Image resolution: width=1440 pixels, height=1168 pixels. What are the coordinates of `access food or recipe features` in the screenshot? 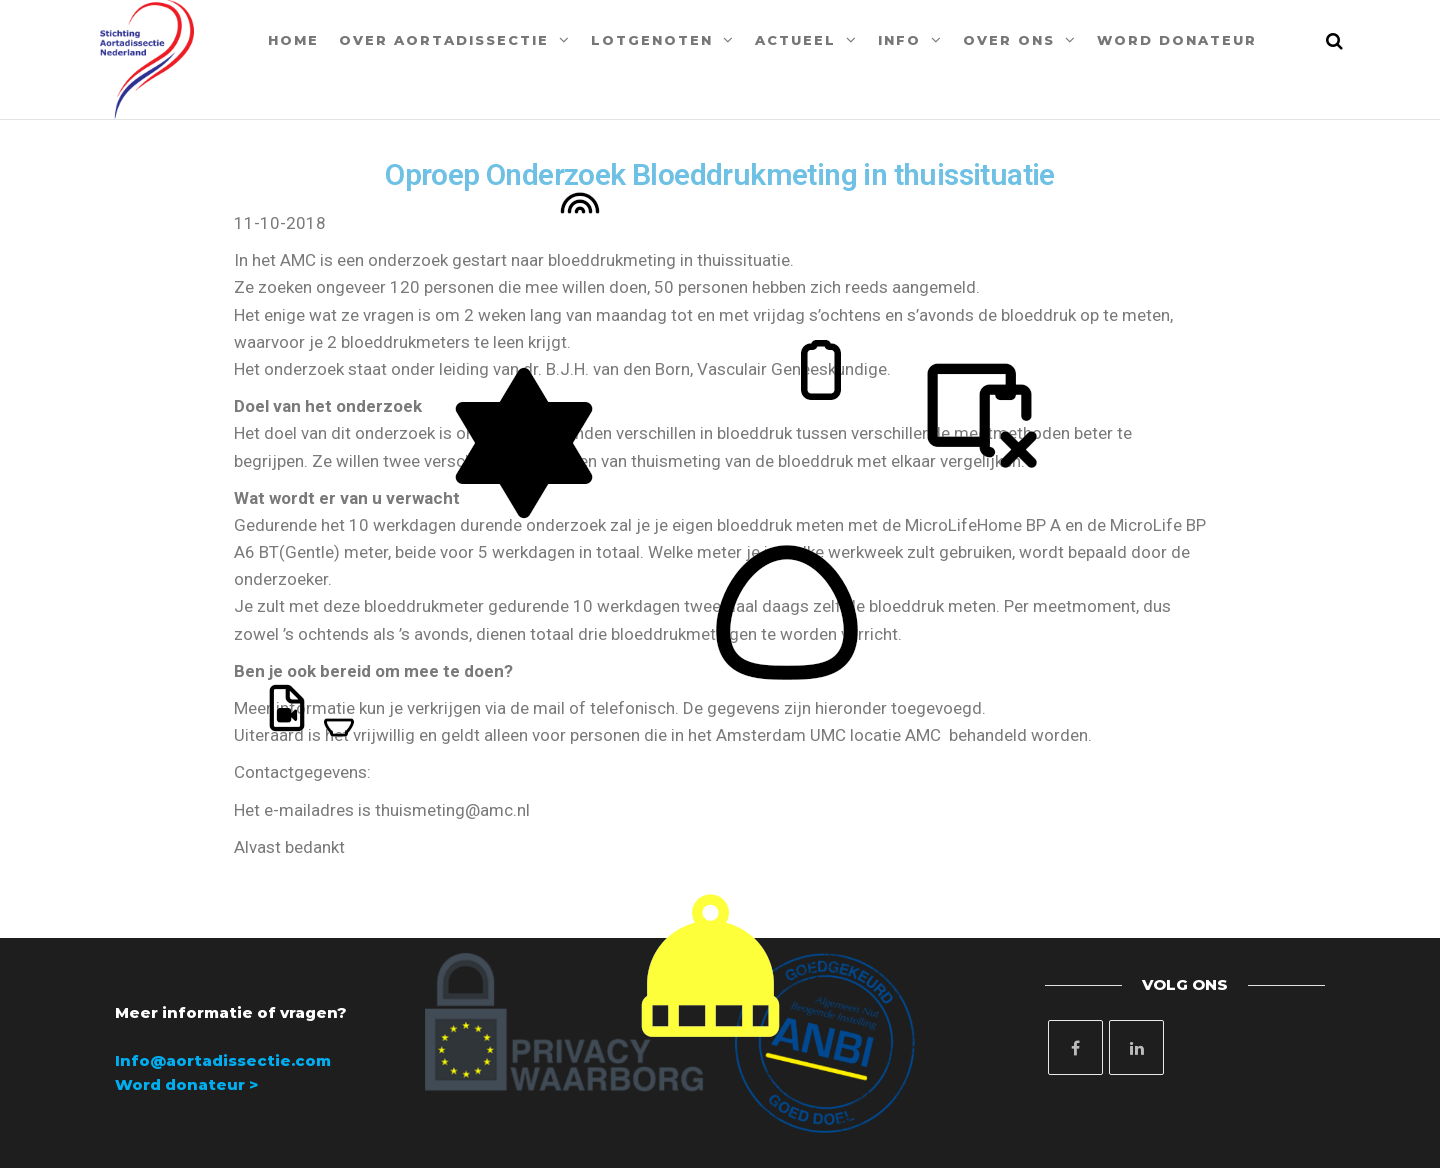 It's located at (339, 726).